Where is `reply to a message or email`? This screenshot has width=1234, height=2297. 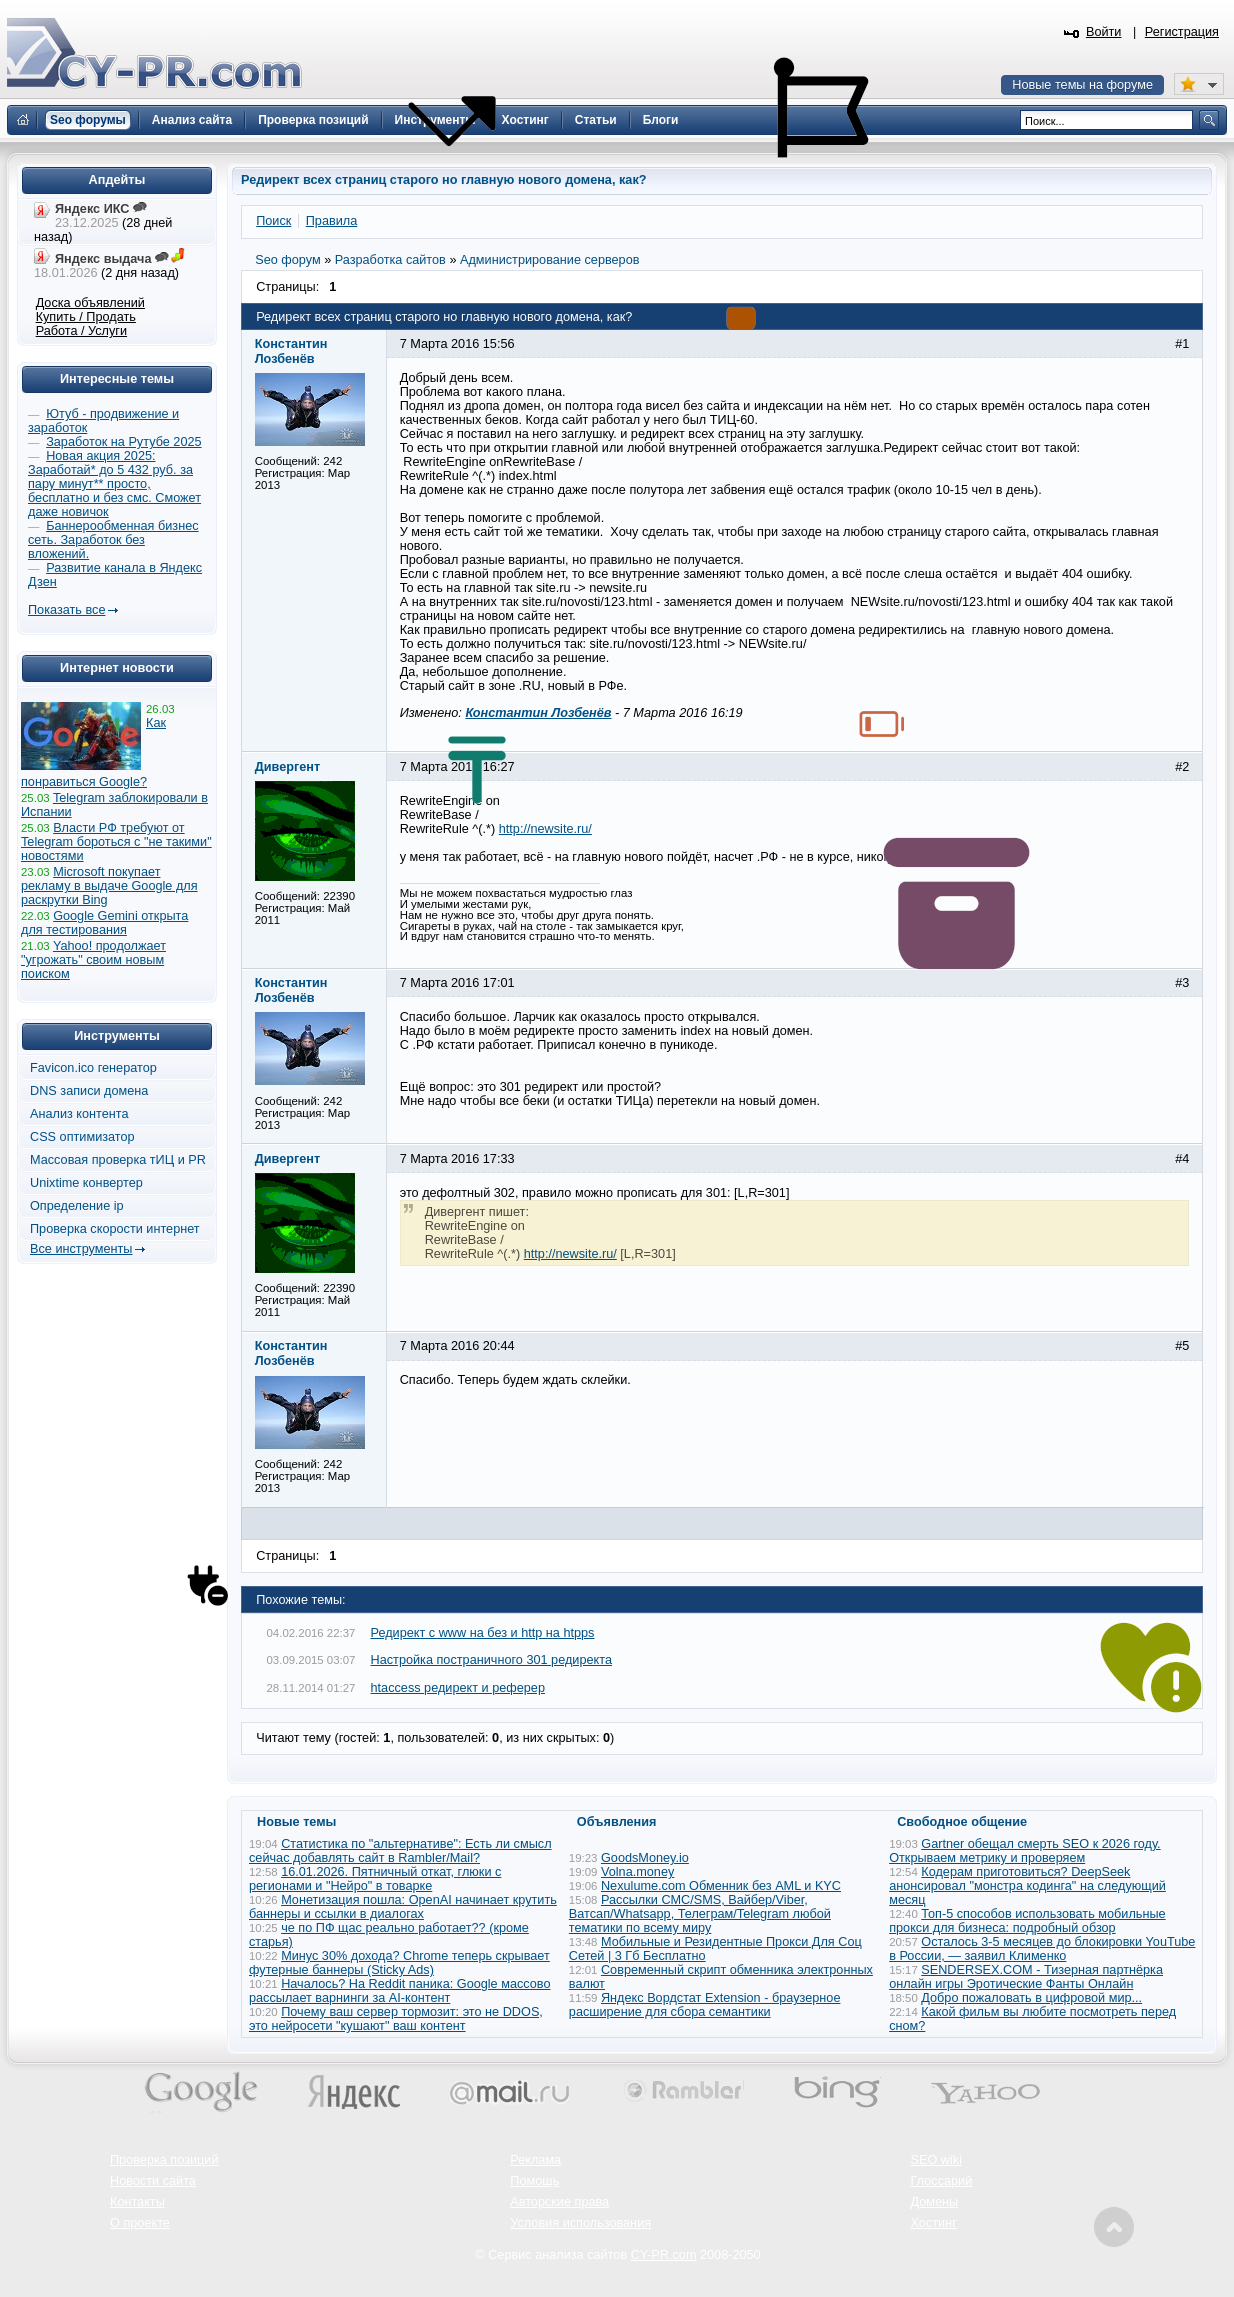 reply to a message or email is located at coordinates (452, 118).